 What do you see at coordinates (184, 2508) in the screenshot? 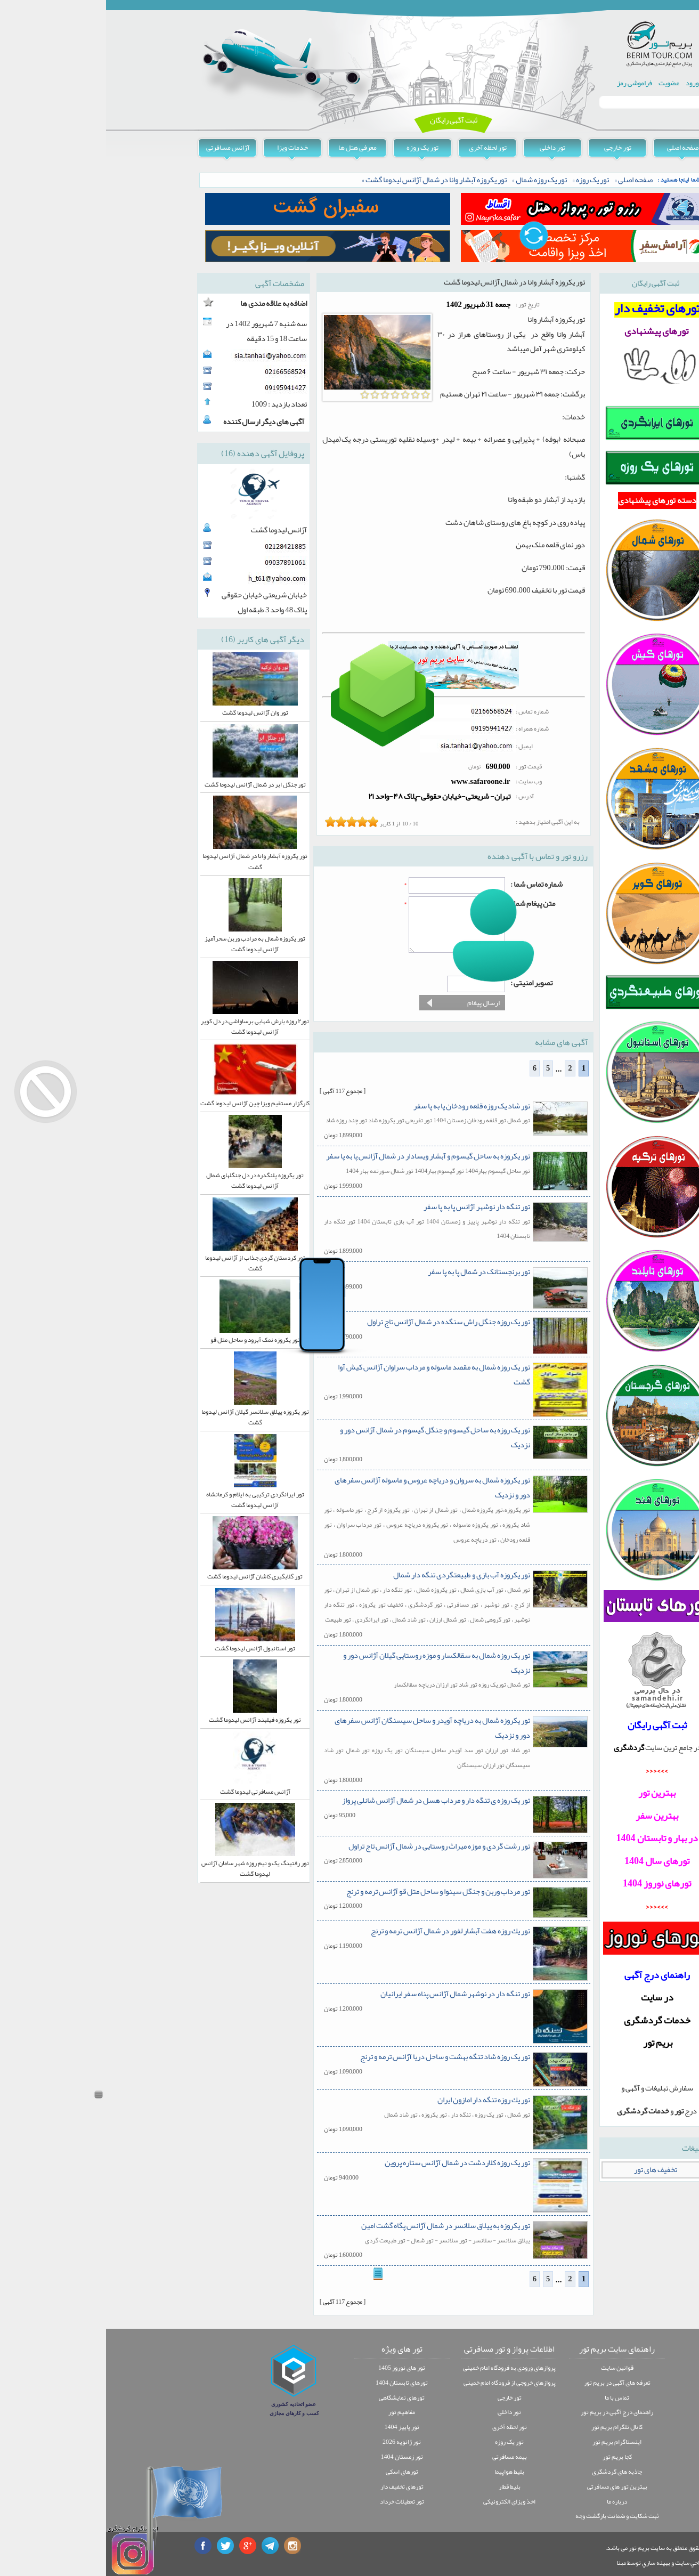
I see `access language and region settings` at bounding box center [184, 2508].